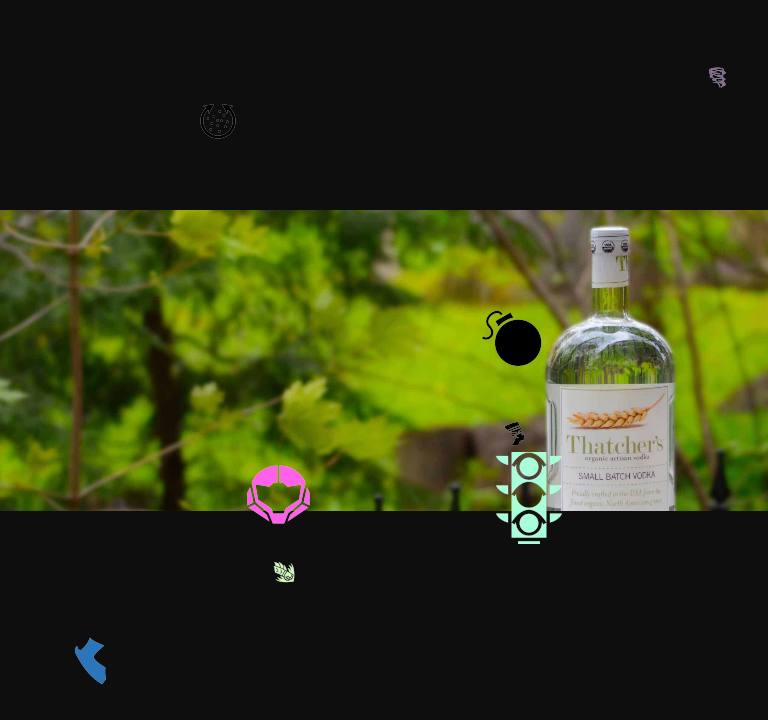 The width and height of the screenshot is (768, 720). What do you see at coordinates (218, 121) in the screenshot?
I see `indicates a surrounding or encirclement action in gameplay` at bounding box center [218, 121].